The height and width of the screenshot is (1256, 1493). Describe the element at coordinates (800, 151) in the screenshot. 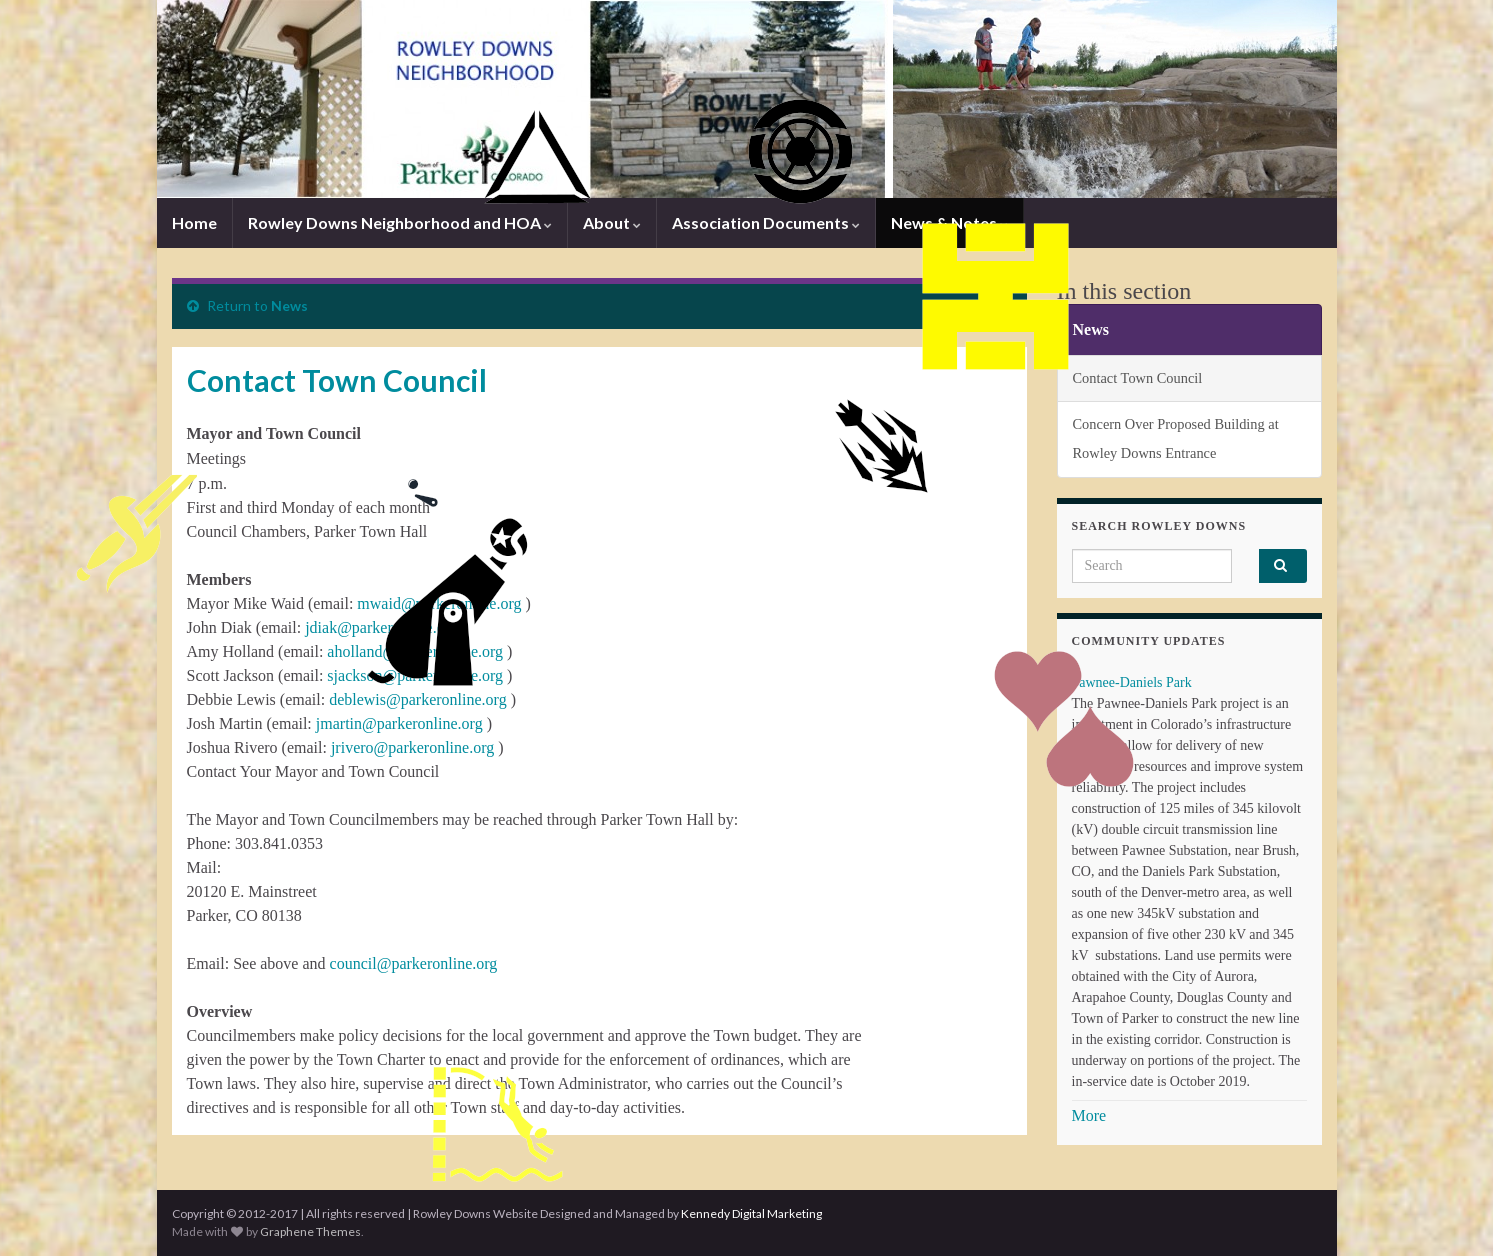

I see `navigate or steer game controls` at that location.